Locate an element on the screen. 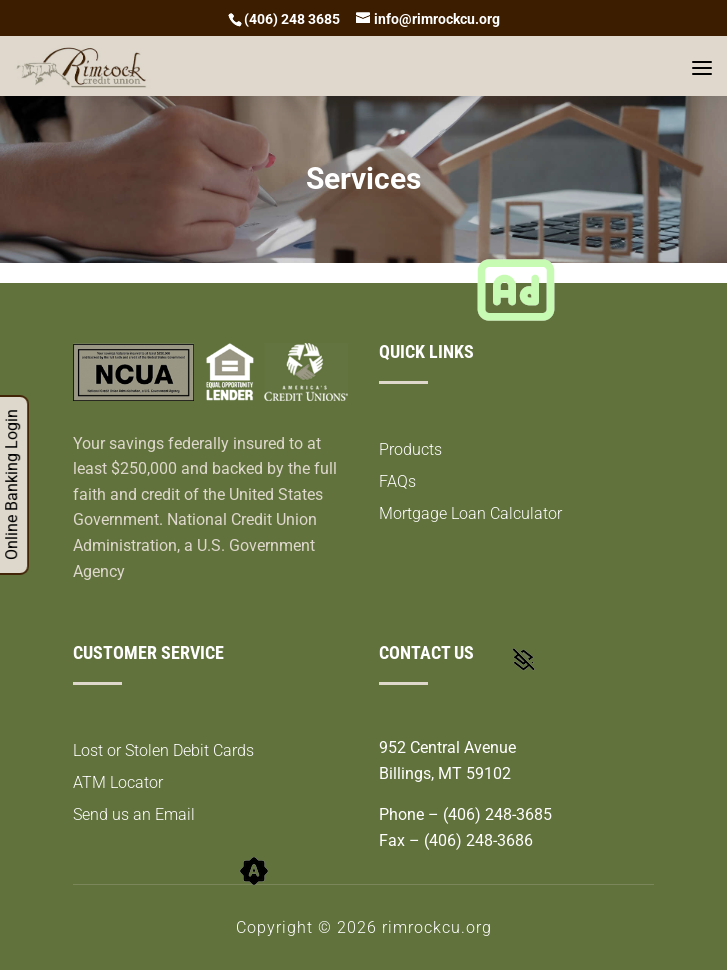 Image resolution: width=727 pixels, height=970 pixels. enable automatic brightness adjustment is located at coordinates (254, 871).